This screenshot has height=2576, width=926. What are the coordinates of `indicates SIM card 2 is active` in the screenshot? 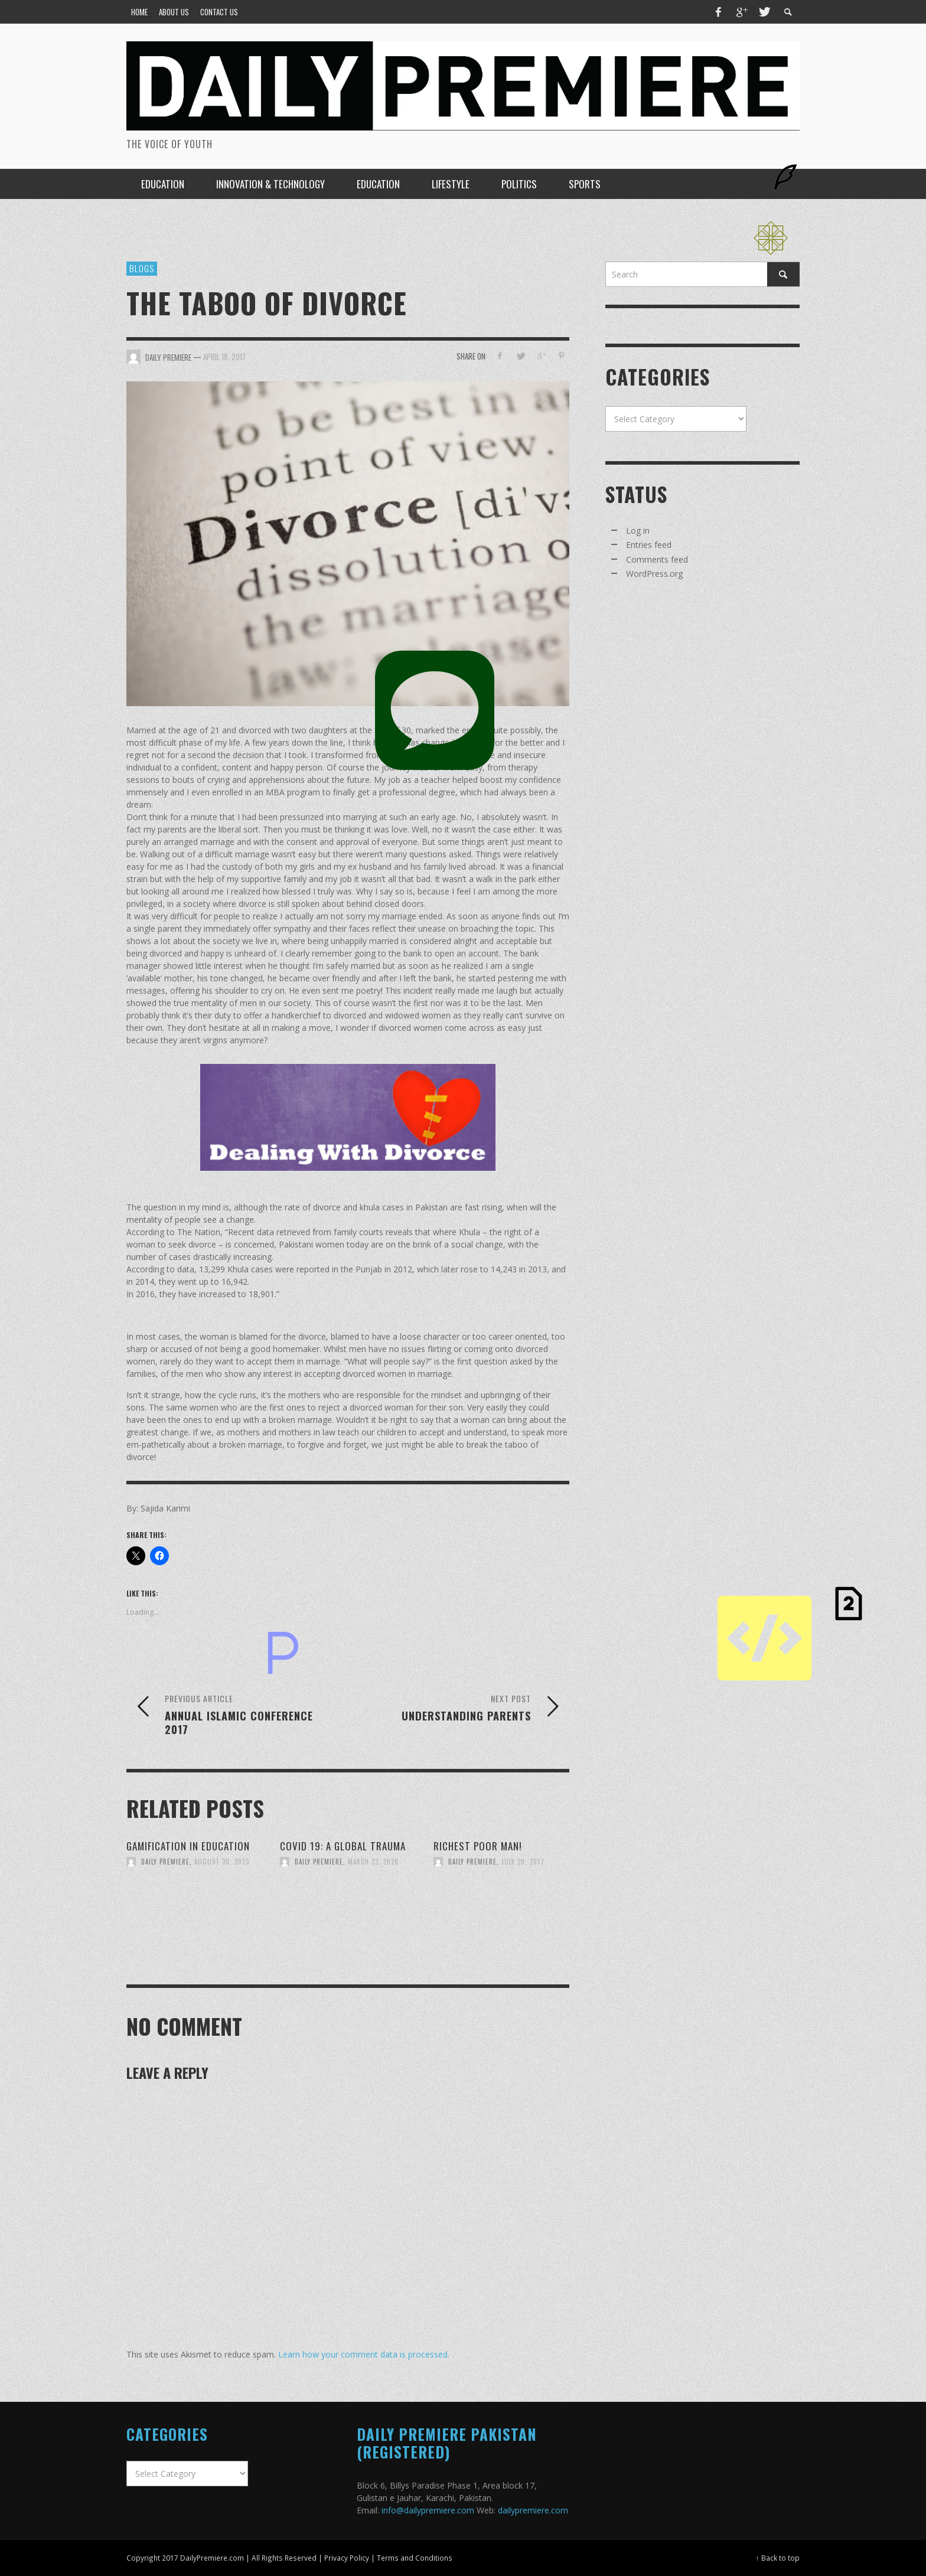 It's located at (849, 1604).